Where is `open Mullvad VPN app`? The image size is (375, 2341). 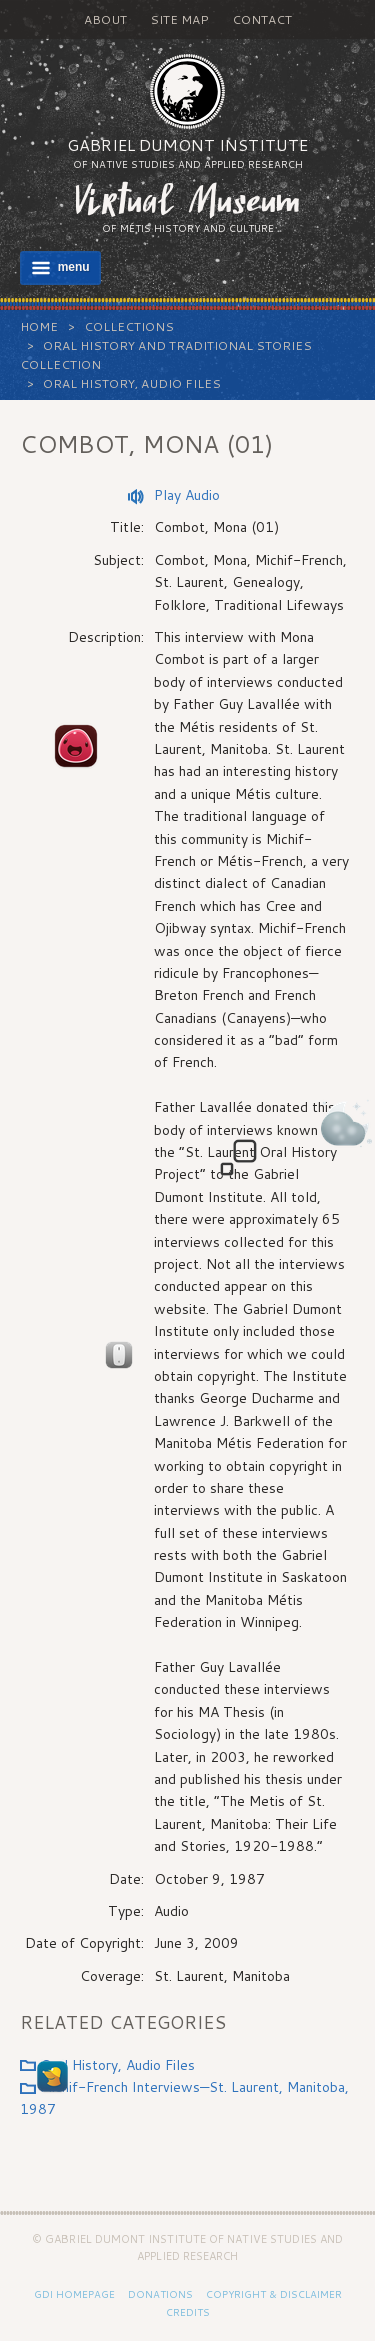
open Mullvad VPN app is located at coordinates (52, 2076).